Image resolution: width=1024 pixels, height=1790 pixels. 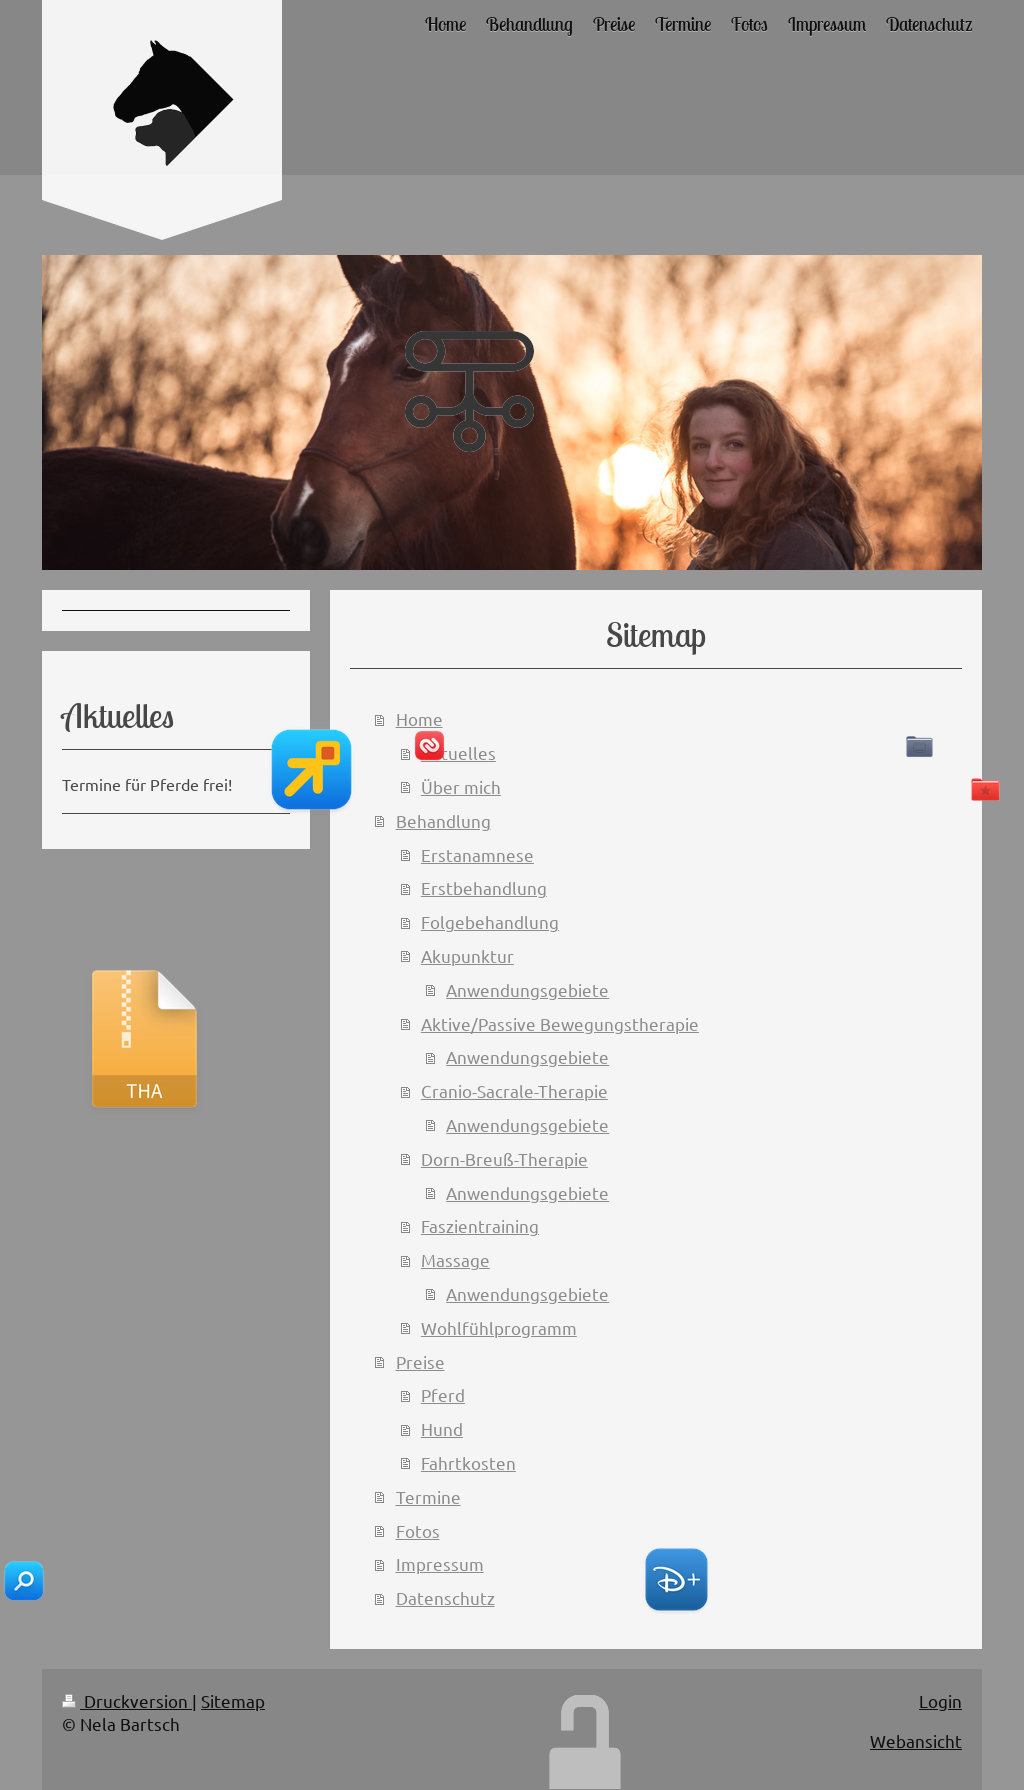 What do you see at coordinates (585, 1742) in the screenshot?
I see `indicates unlocked or editable state` at bounding box center [585, 1742].